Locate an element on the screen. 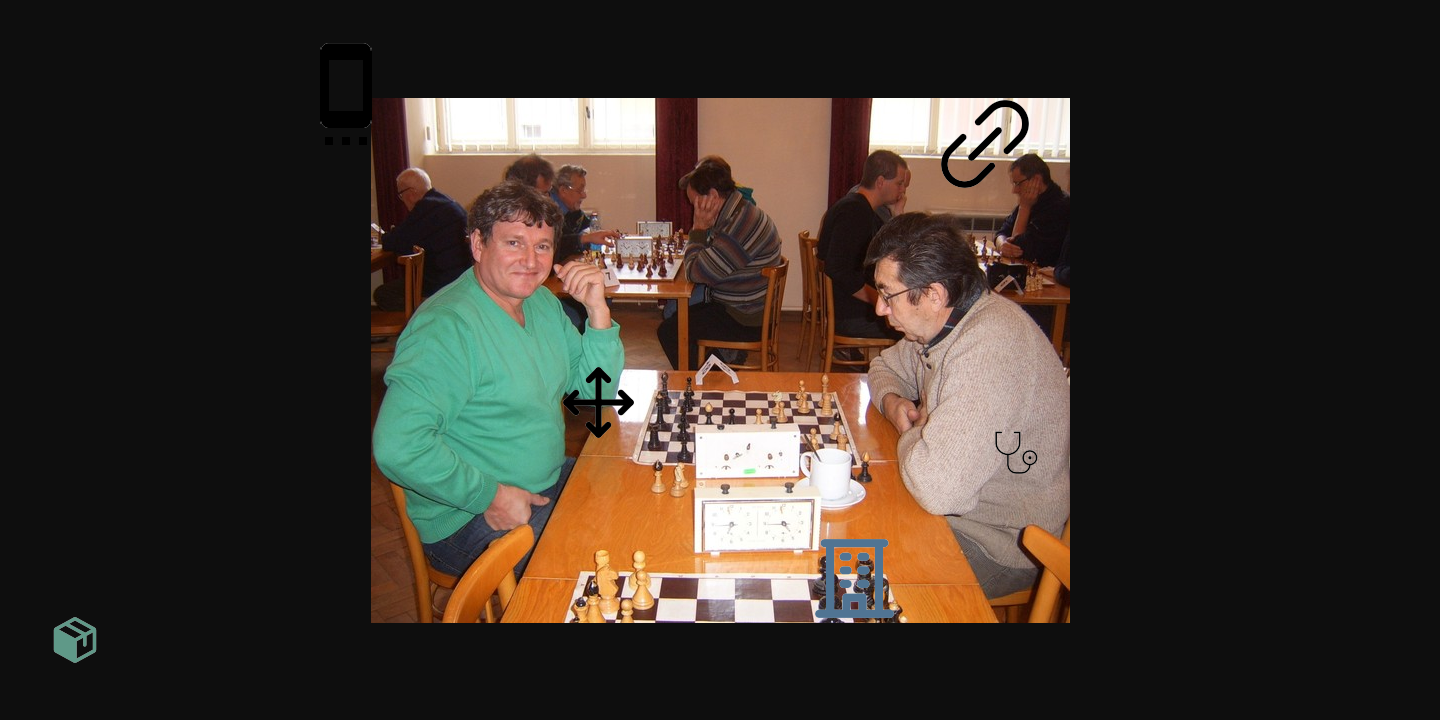 The height and width of the screenshot is (720, 1440). copy link to clipboard is located at coordinates (985, 144).